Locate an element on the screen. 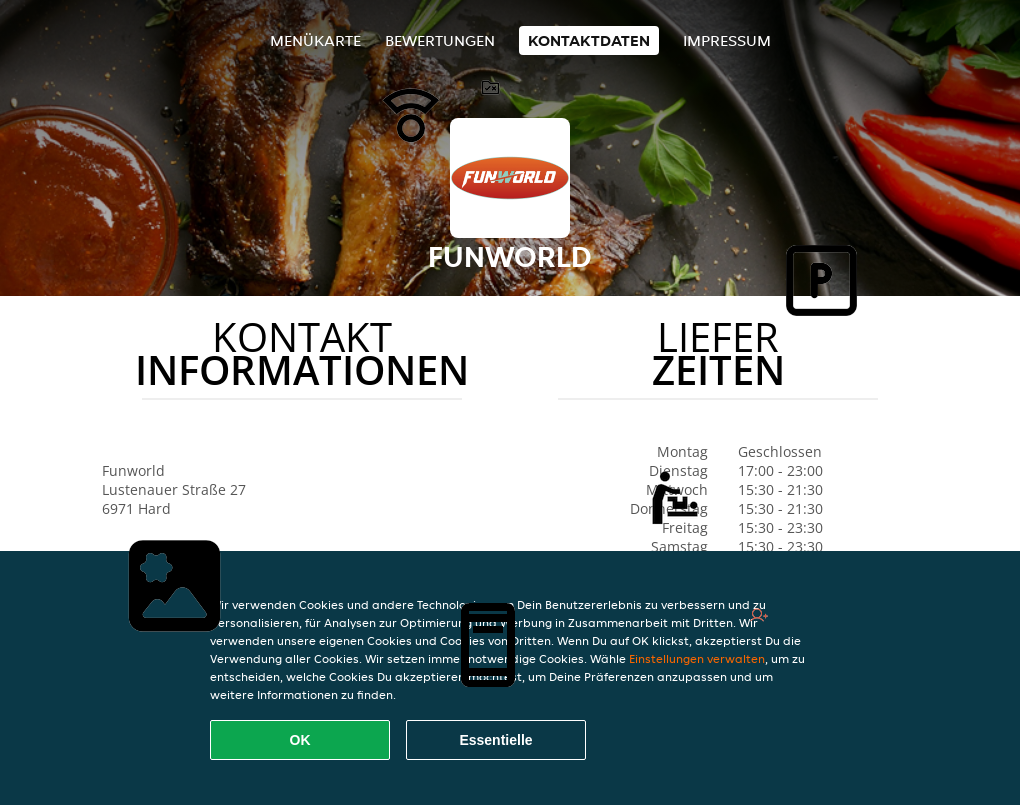 The width and height of the screenshot is (1020, 805). parking location or services is located at coordinates (821, 280).